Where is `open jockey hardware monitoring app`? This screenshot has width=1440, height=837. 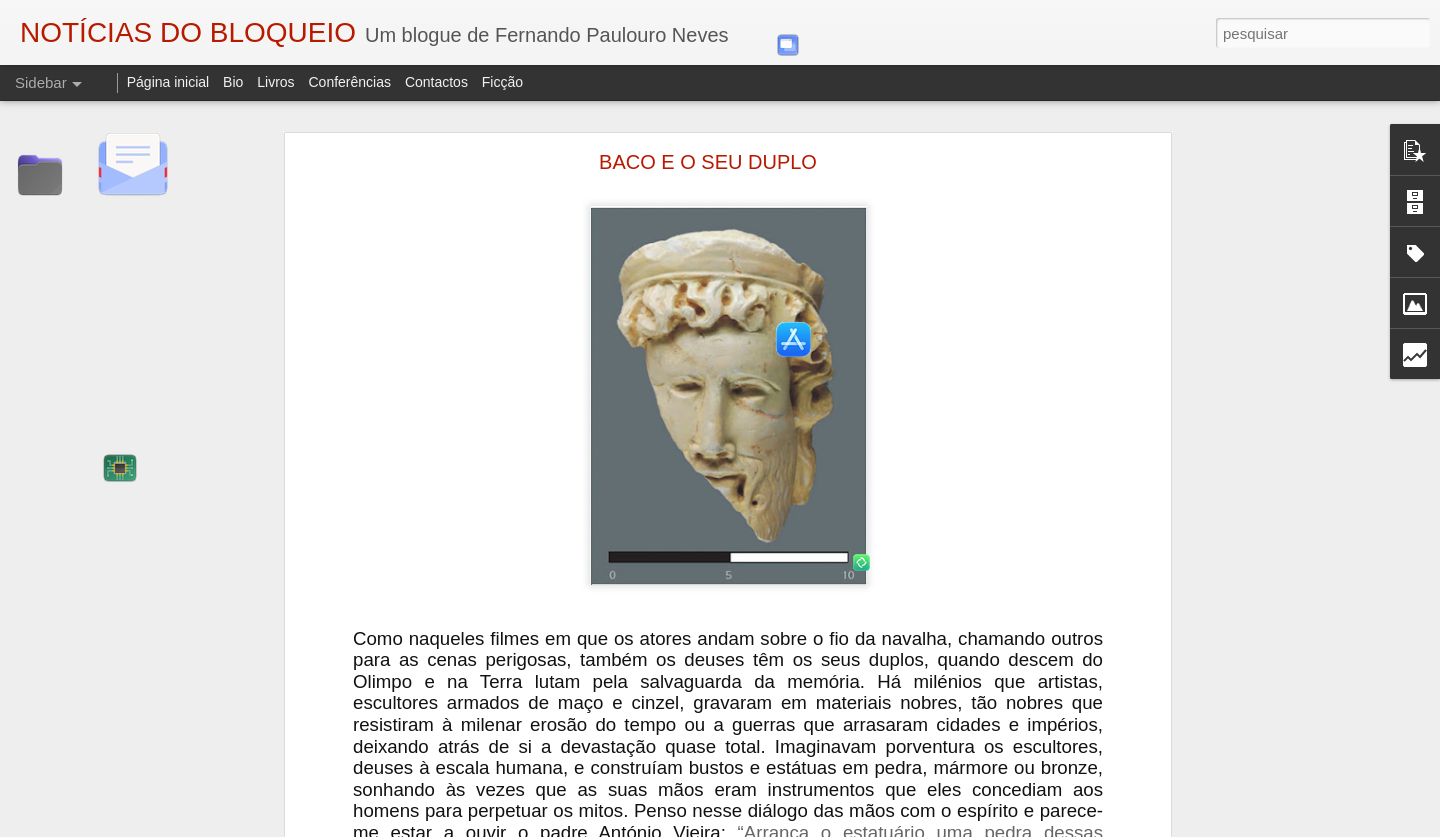
open jockey hardware monitoring app is located at coordinates (120, 468).